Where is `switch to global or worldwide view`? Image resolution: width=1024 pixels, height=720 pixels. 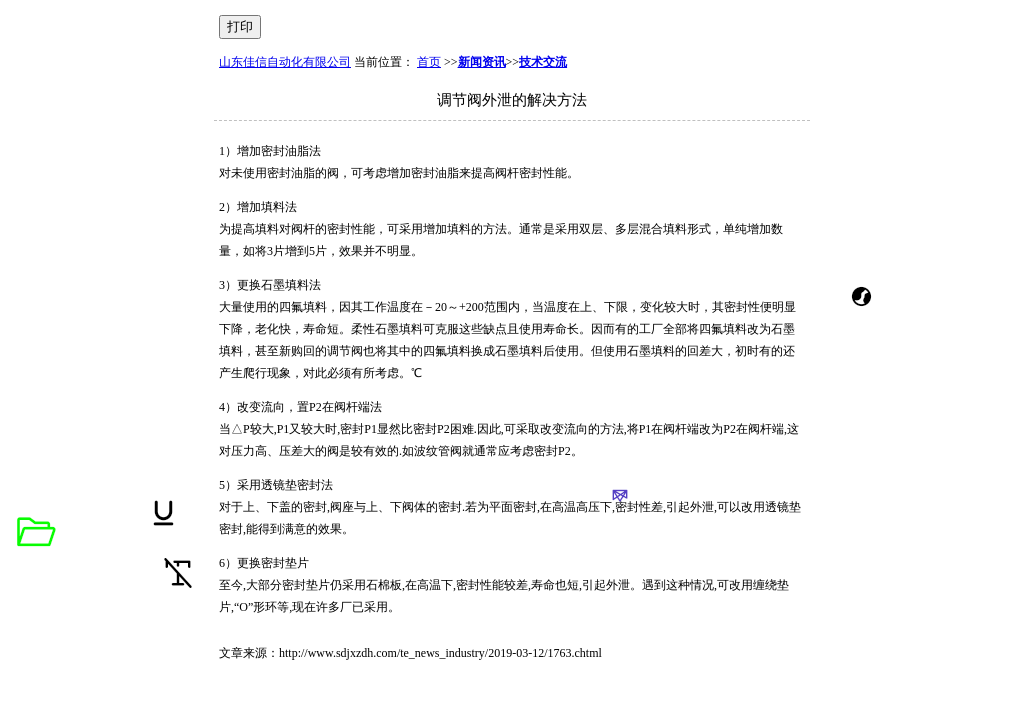 switch to global or worldwide view is located at coordinates (861, 296).